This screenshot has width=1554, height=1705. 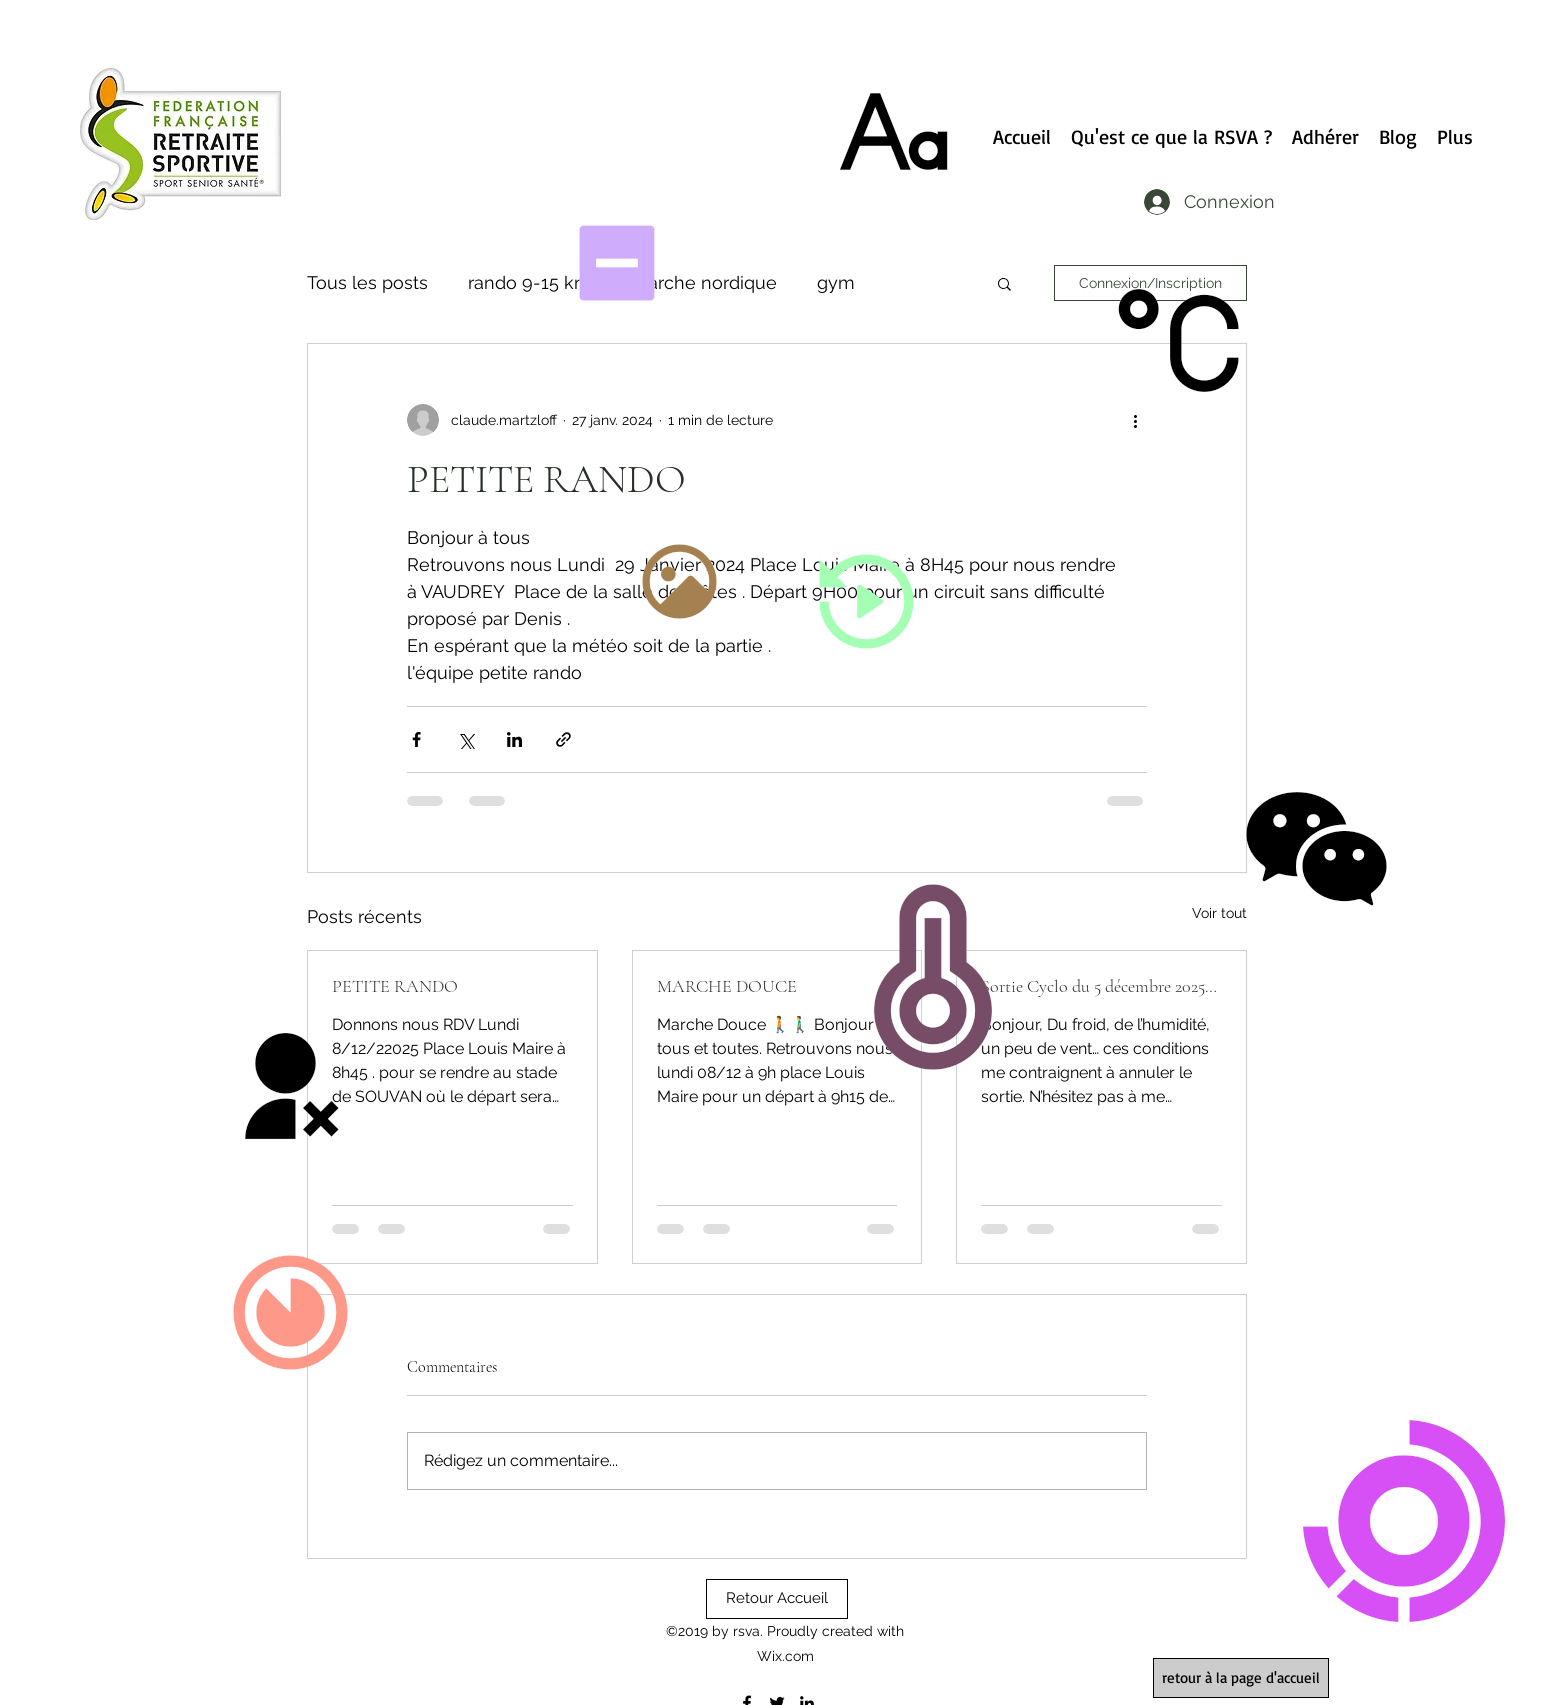 I want to click on indicates task progress at approximately 70% complete, so click(x=290, y=1312).